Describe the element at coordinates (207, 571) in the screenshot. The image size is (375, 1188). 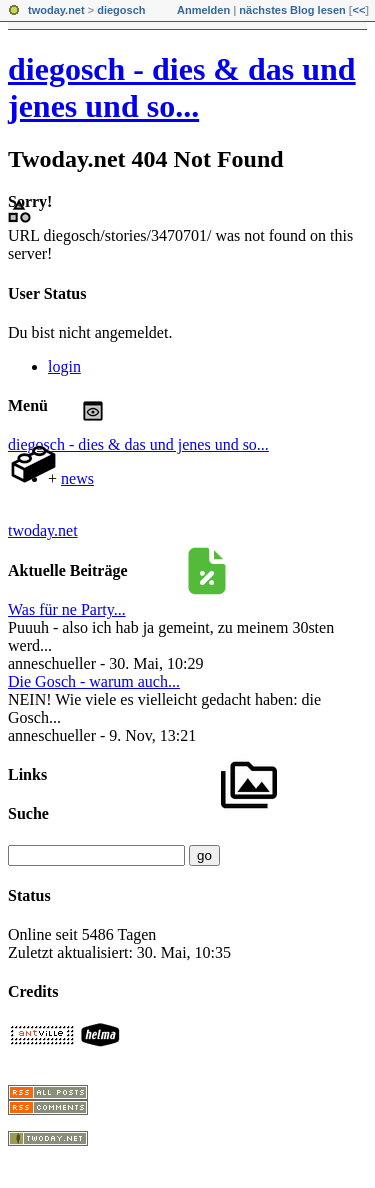
I see `view document with percentage or discount details` at that location.